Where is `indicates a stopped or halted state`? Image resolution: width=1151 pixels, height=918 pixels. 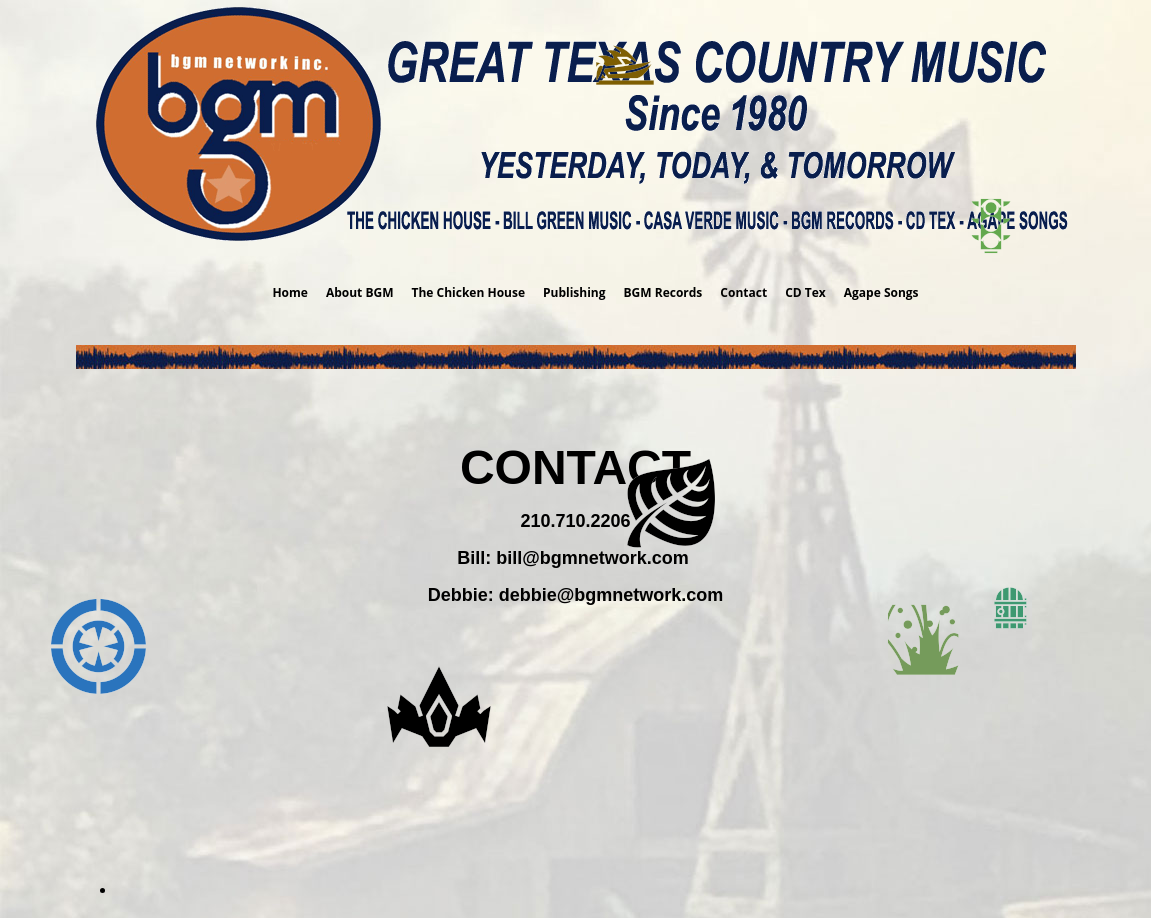
indicates a stopped or halted state is located at coordinates (991, 226).